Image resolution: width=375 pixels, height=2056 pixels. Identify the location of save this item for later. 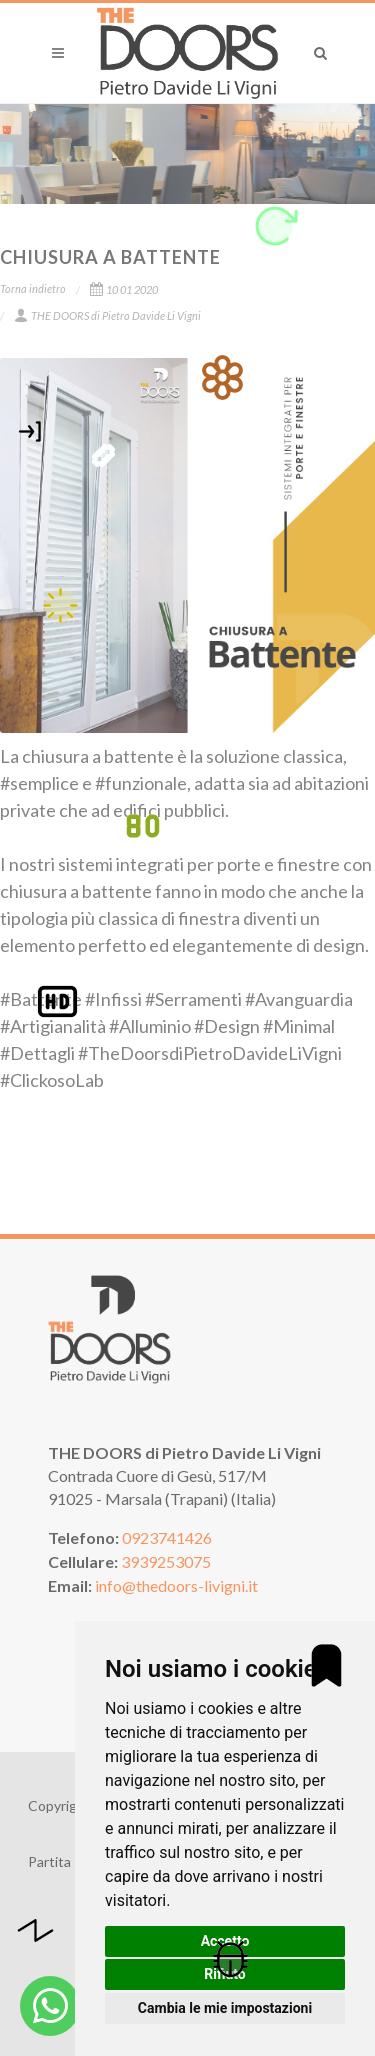
(326, 1665).